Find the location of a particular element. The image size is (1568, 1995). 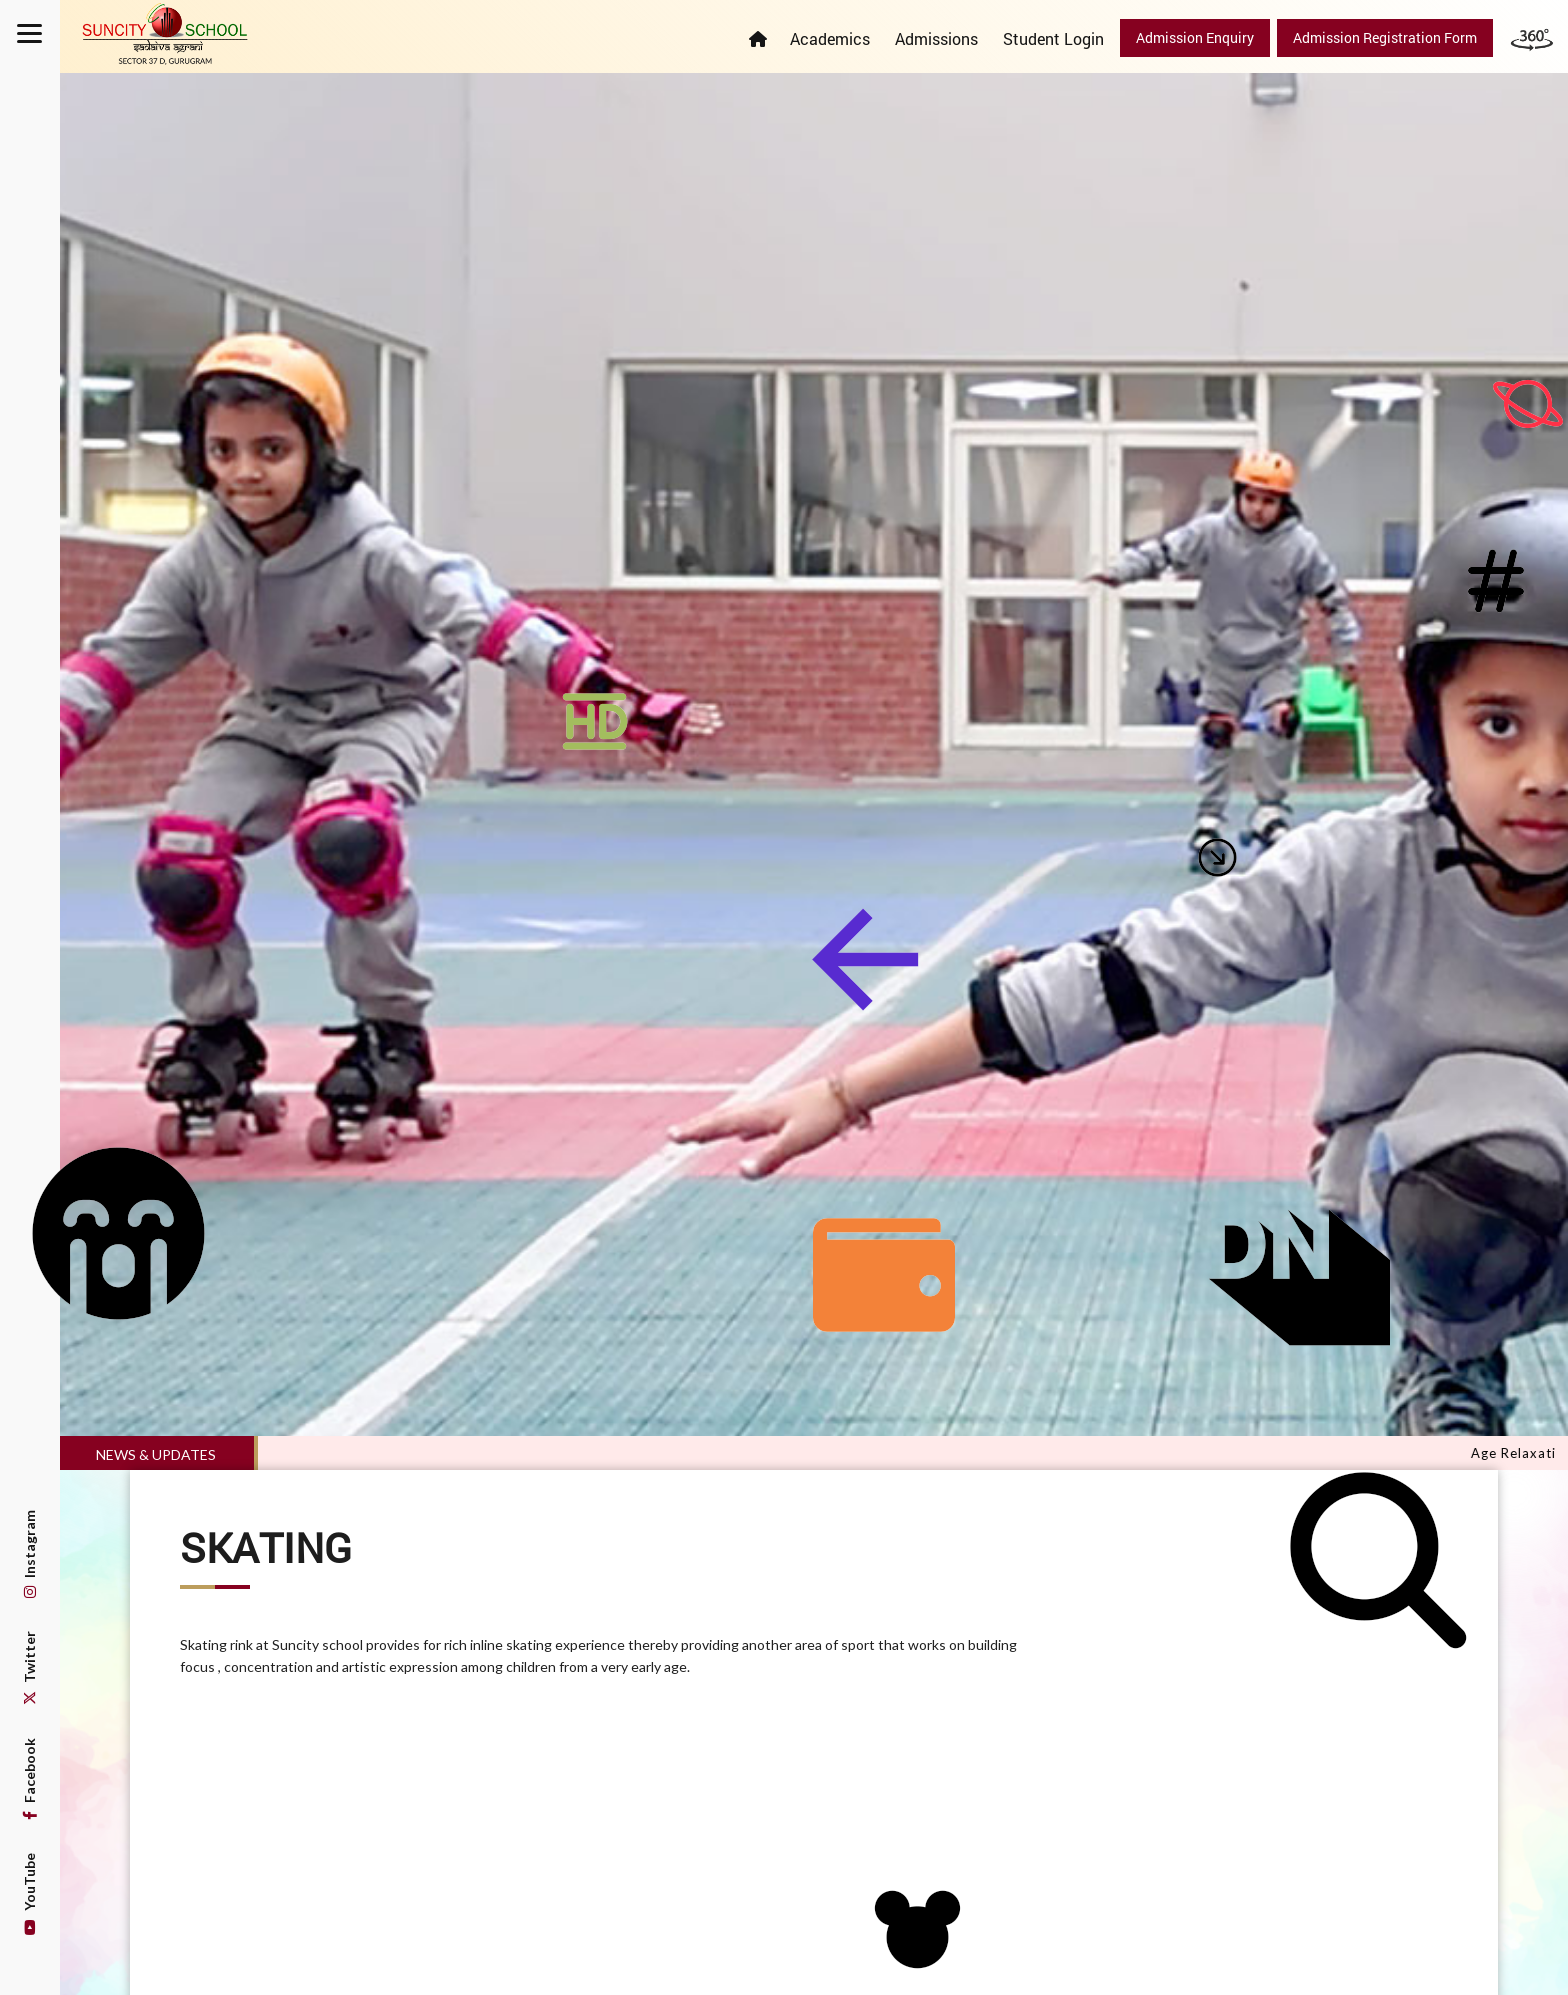

access disney content or services is located at coordinates (917, 1929).